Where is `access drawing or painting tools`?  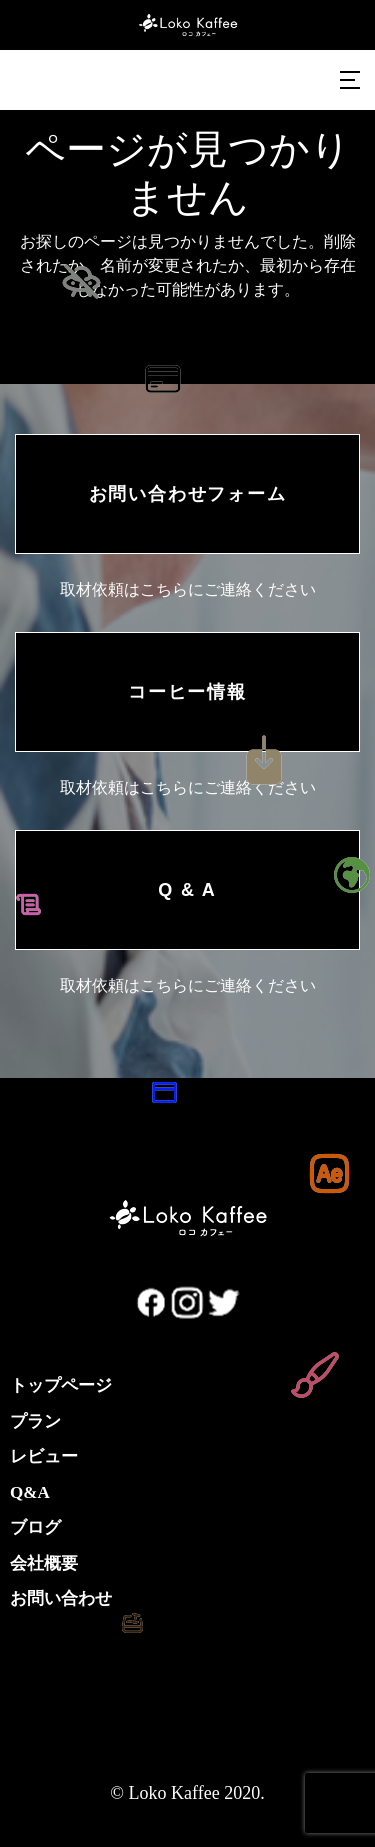 access drawing or painting tools is located at coordinates (316, 1375).